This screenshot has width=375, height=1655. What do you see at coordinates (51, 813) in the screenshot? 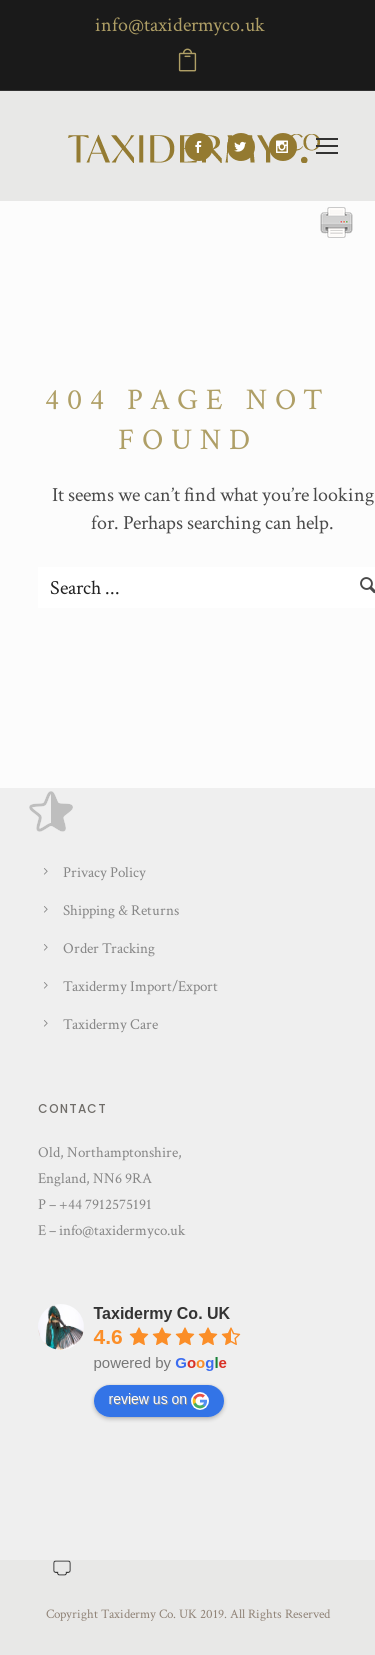
I see `indicates a partial or half rating` at bounding box center [51, 813].